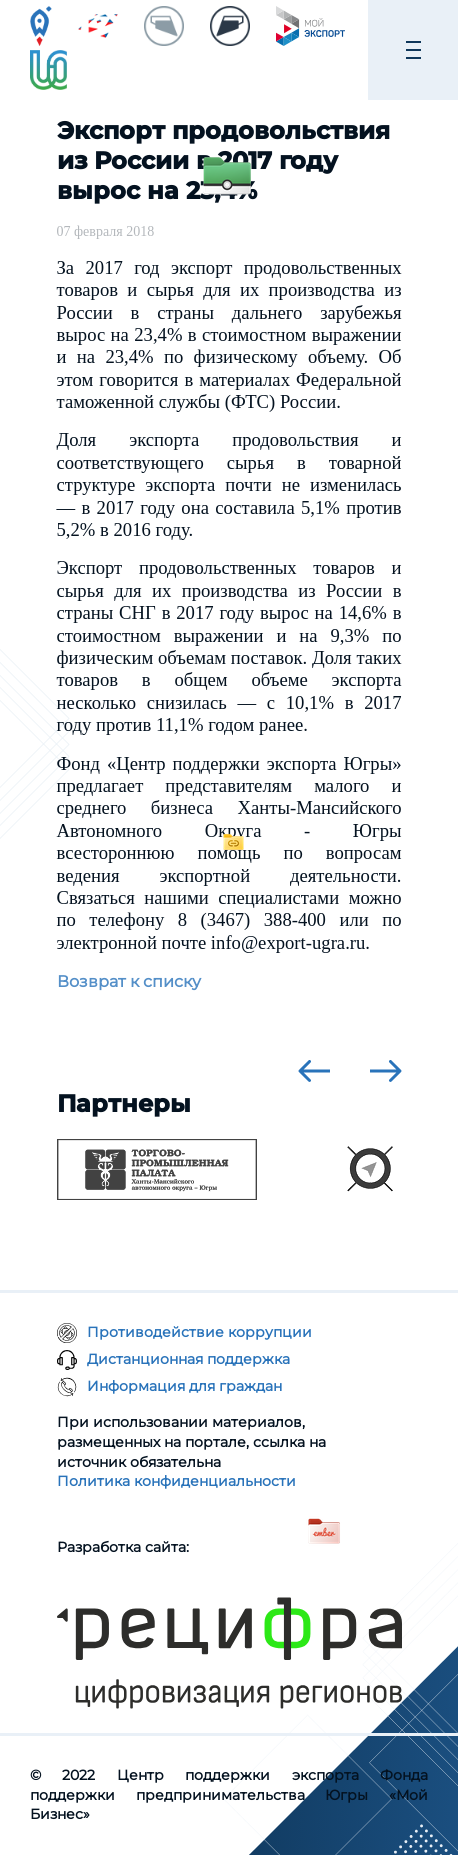  Describe the element at coordinates (233, 842) in the screenshot. I see `open folder containing saved links or shortcuts` at that location.